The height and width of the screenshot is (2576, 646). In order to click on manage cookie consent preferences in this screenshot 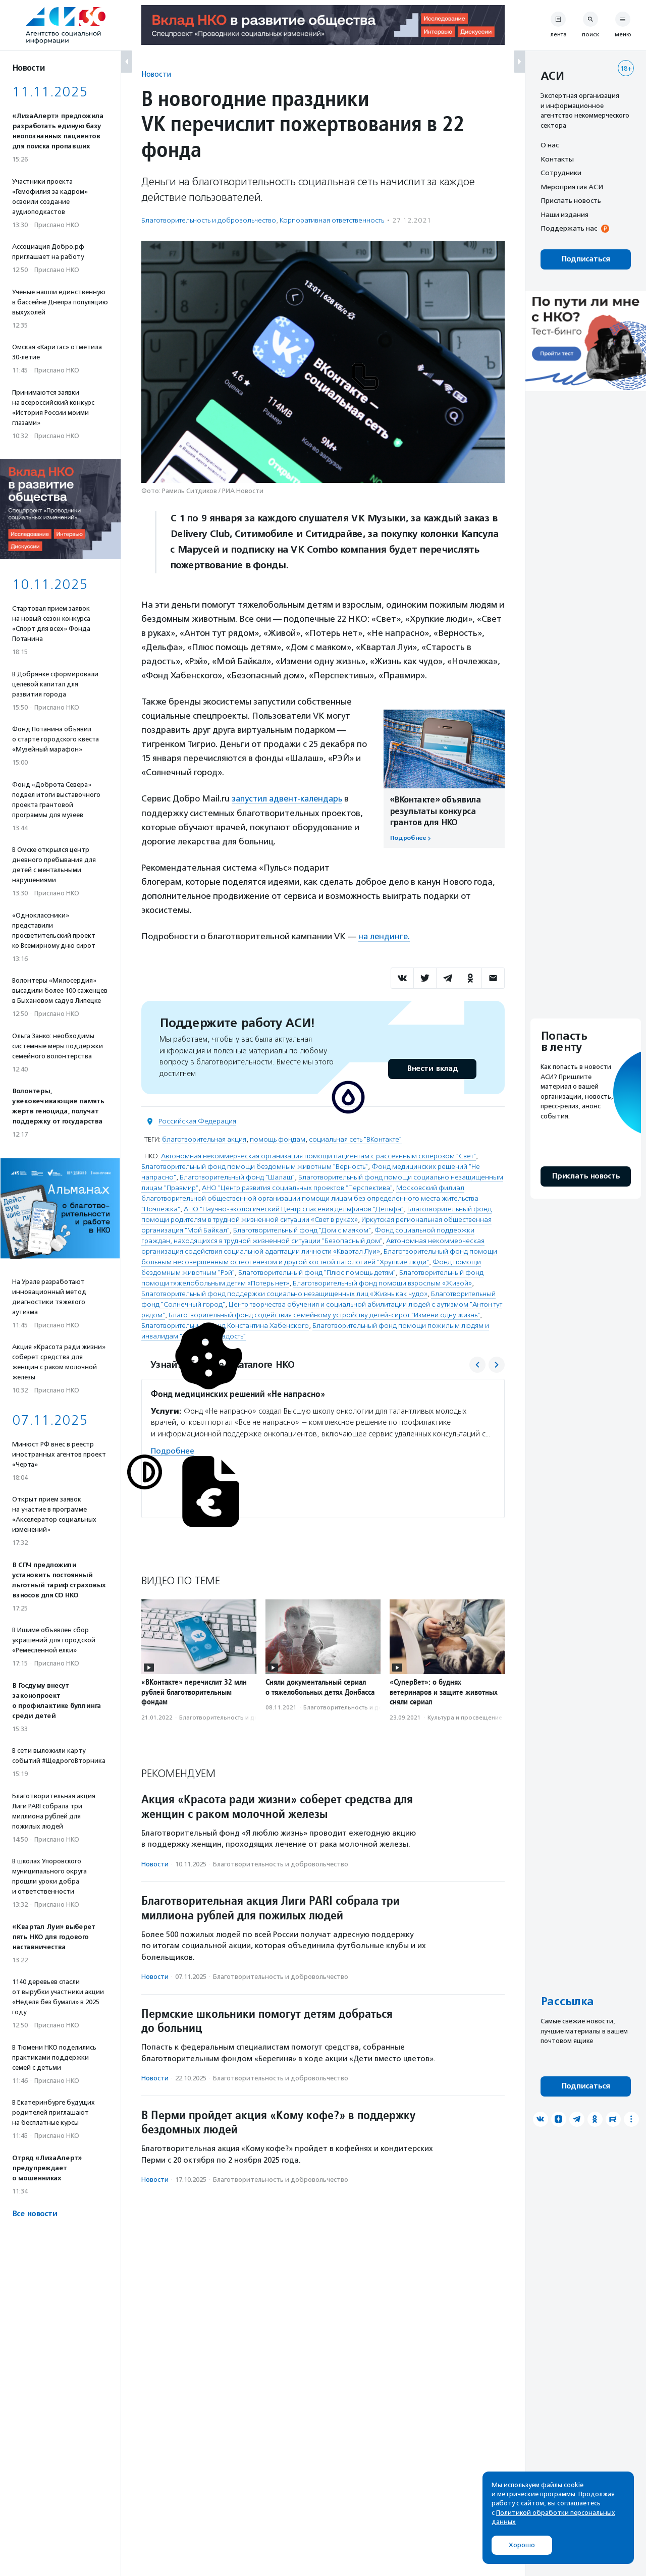, I will do `click(208, 1356)`.